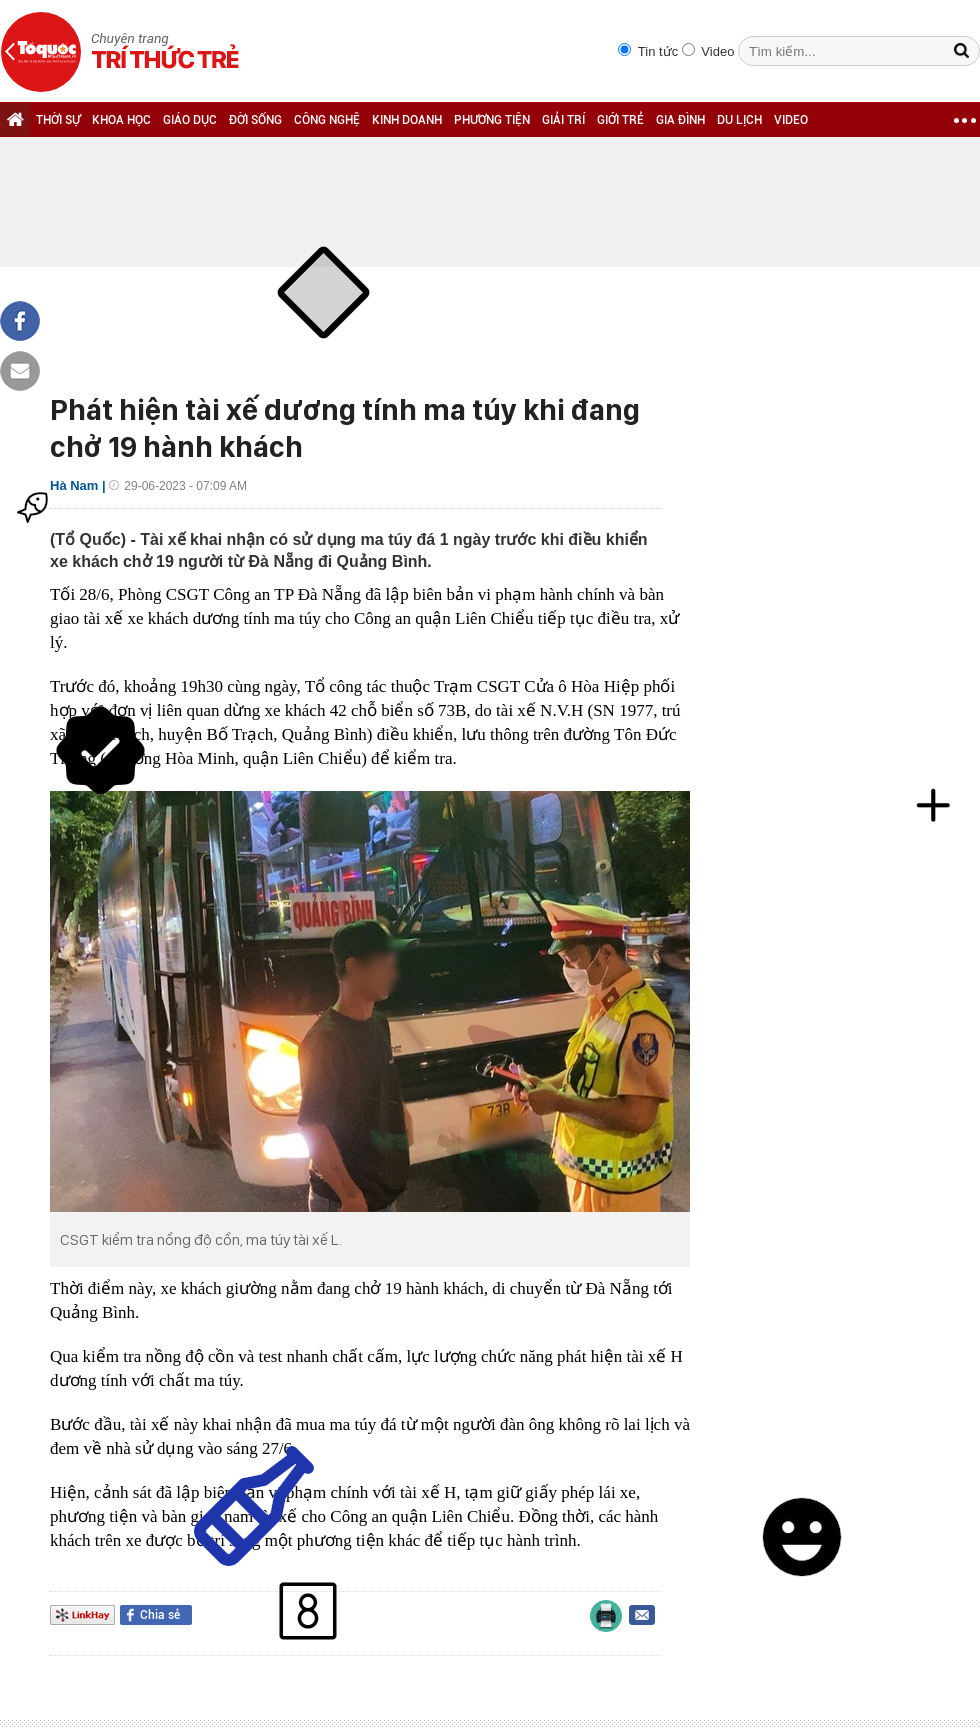 This screenshot has height=1730, width=980. What do you see at coordinates (802, 1537) in the screenshot?
I see `open emoji picker` at bounding box center [802, 1537].